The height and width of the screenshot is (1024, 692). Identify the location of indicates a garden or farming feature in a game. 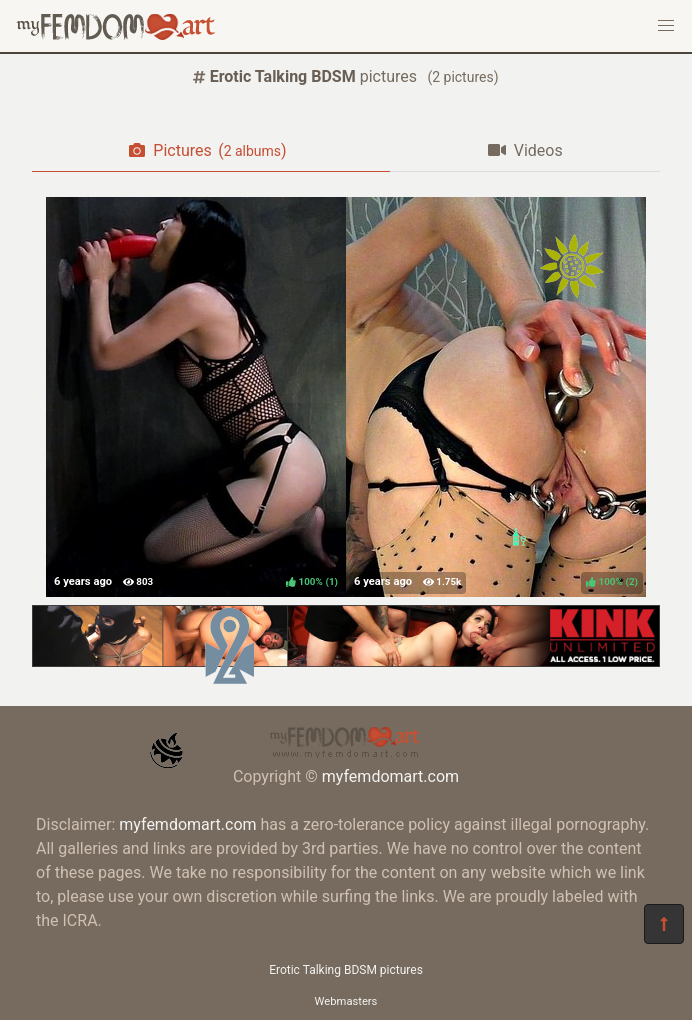
(572, 266).